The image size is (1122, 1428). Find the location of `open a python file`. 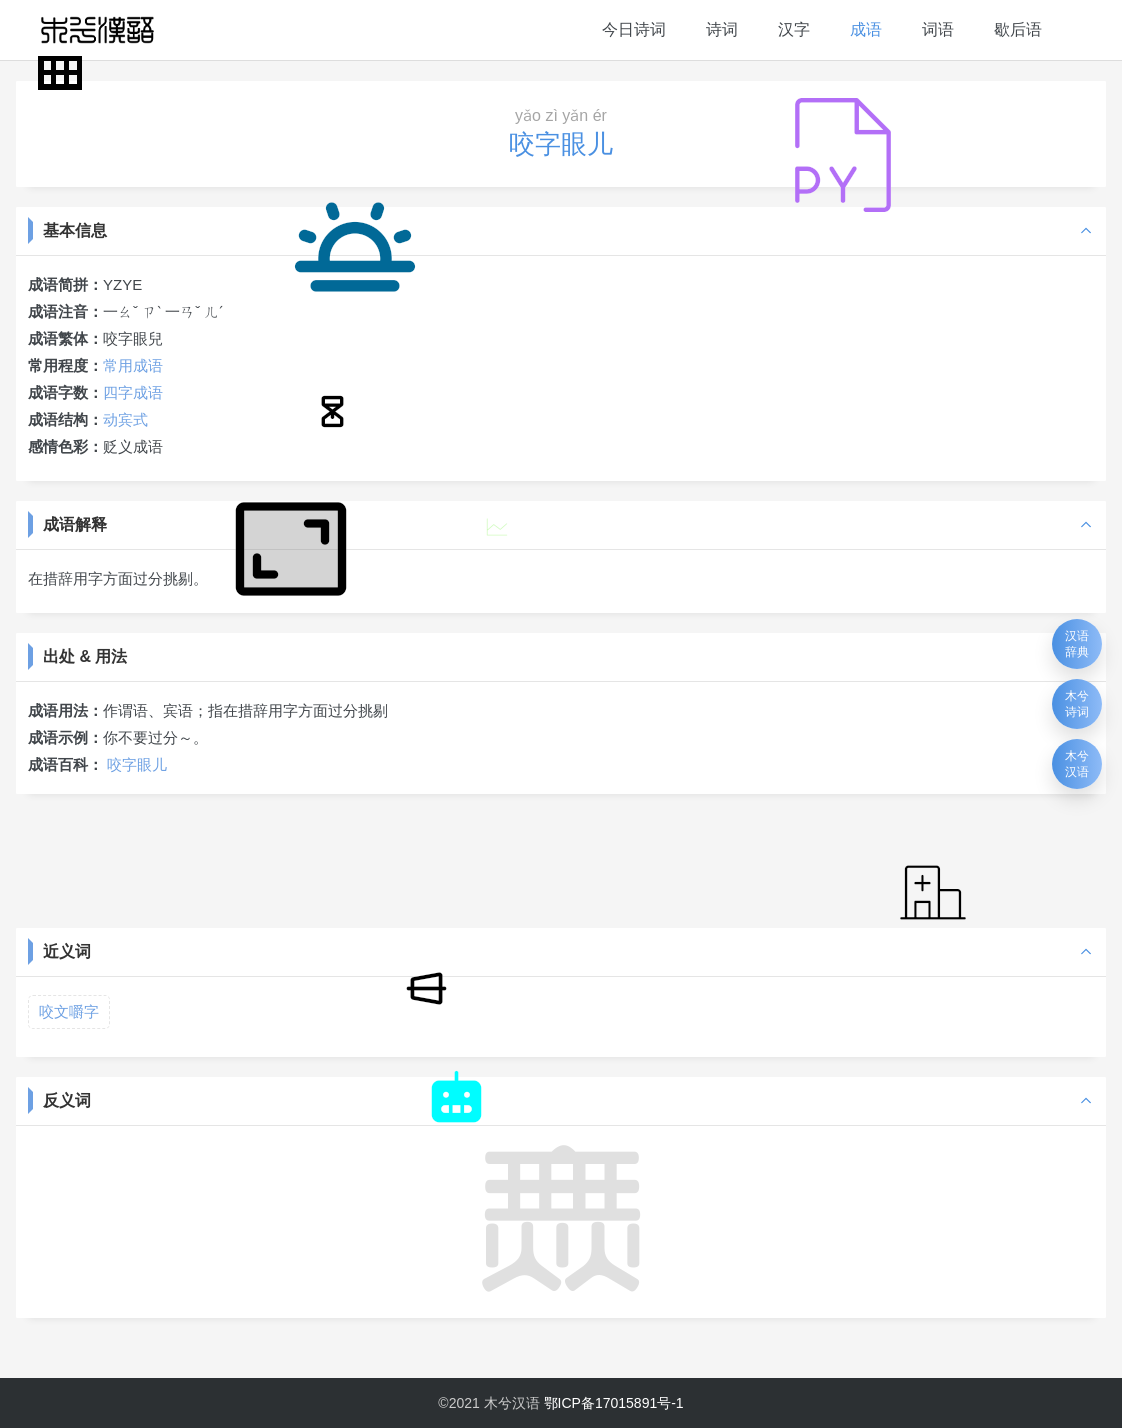

open a python file is located at coordinates (843, 155).